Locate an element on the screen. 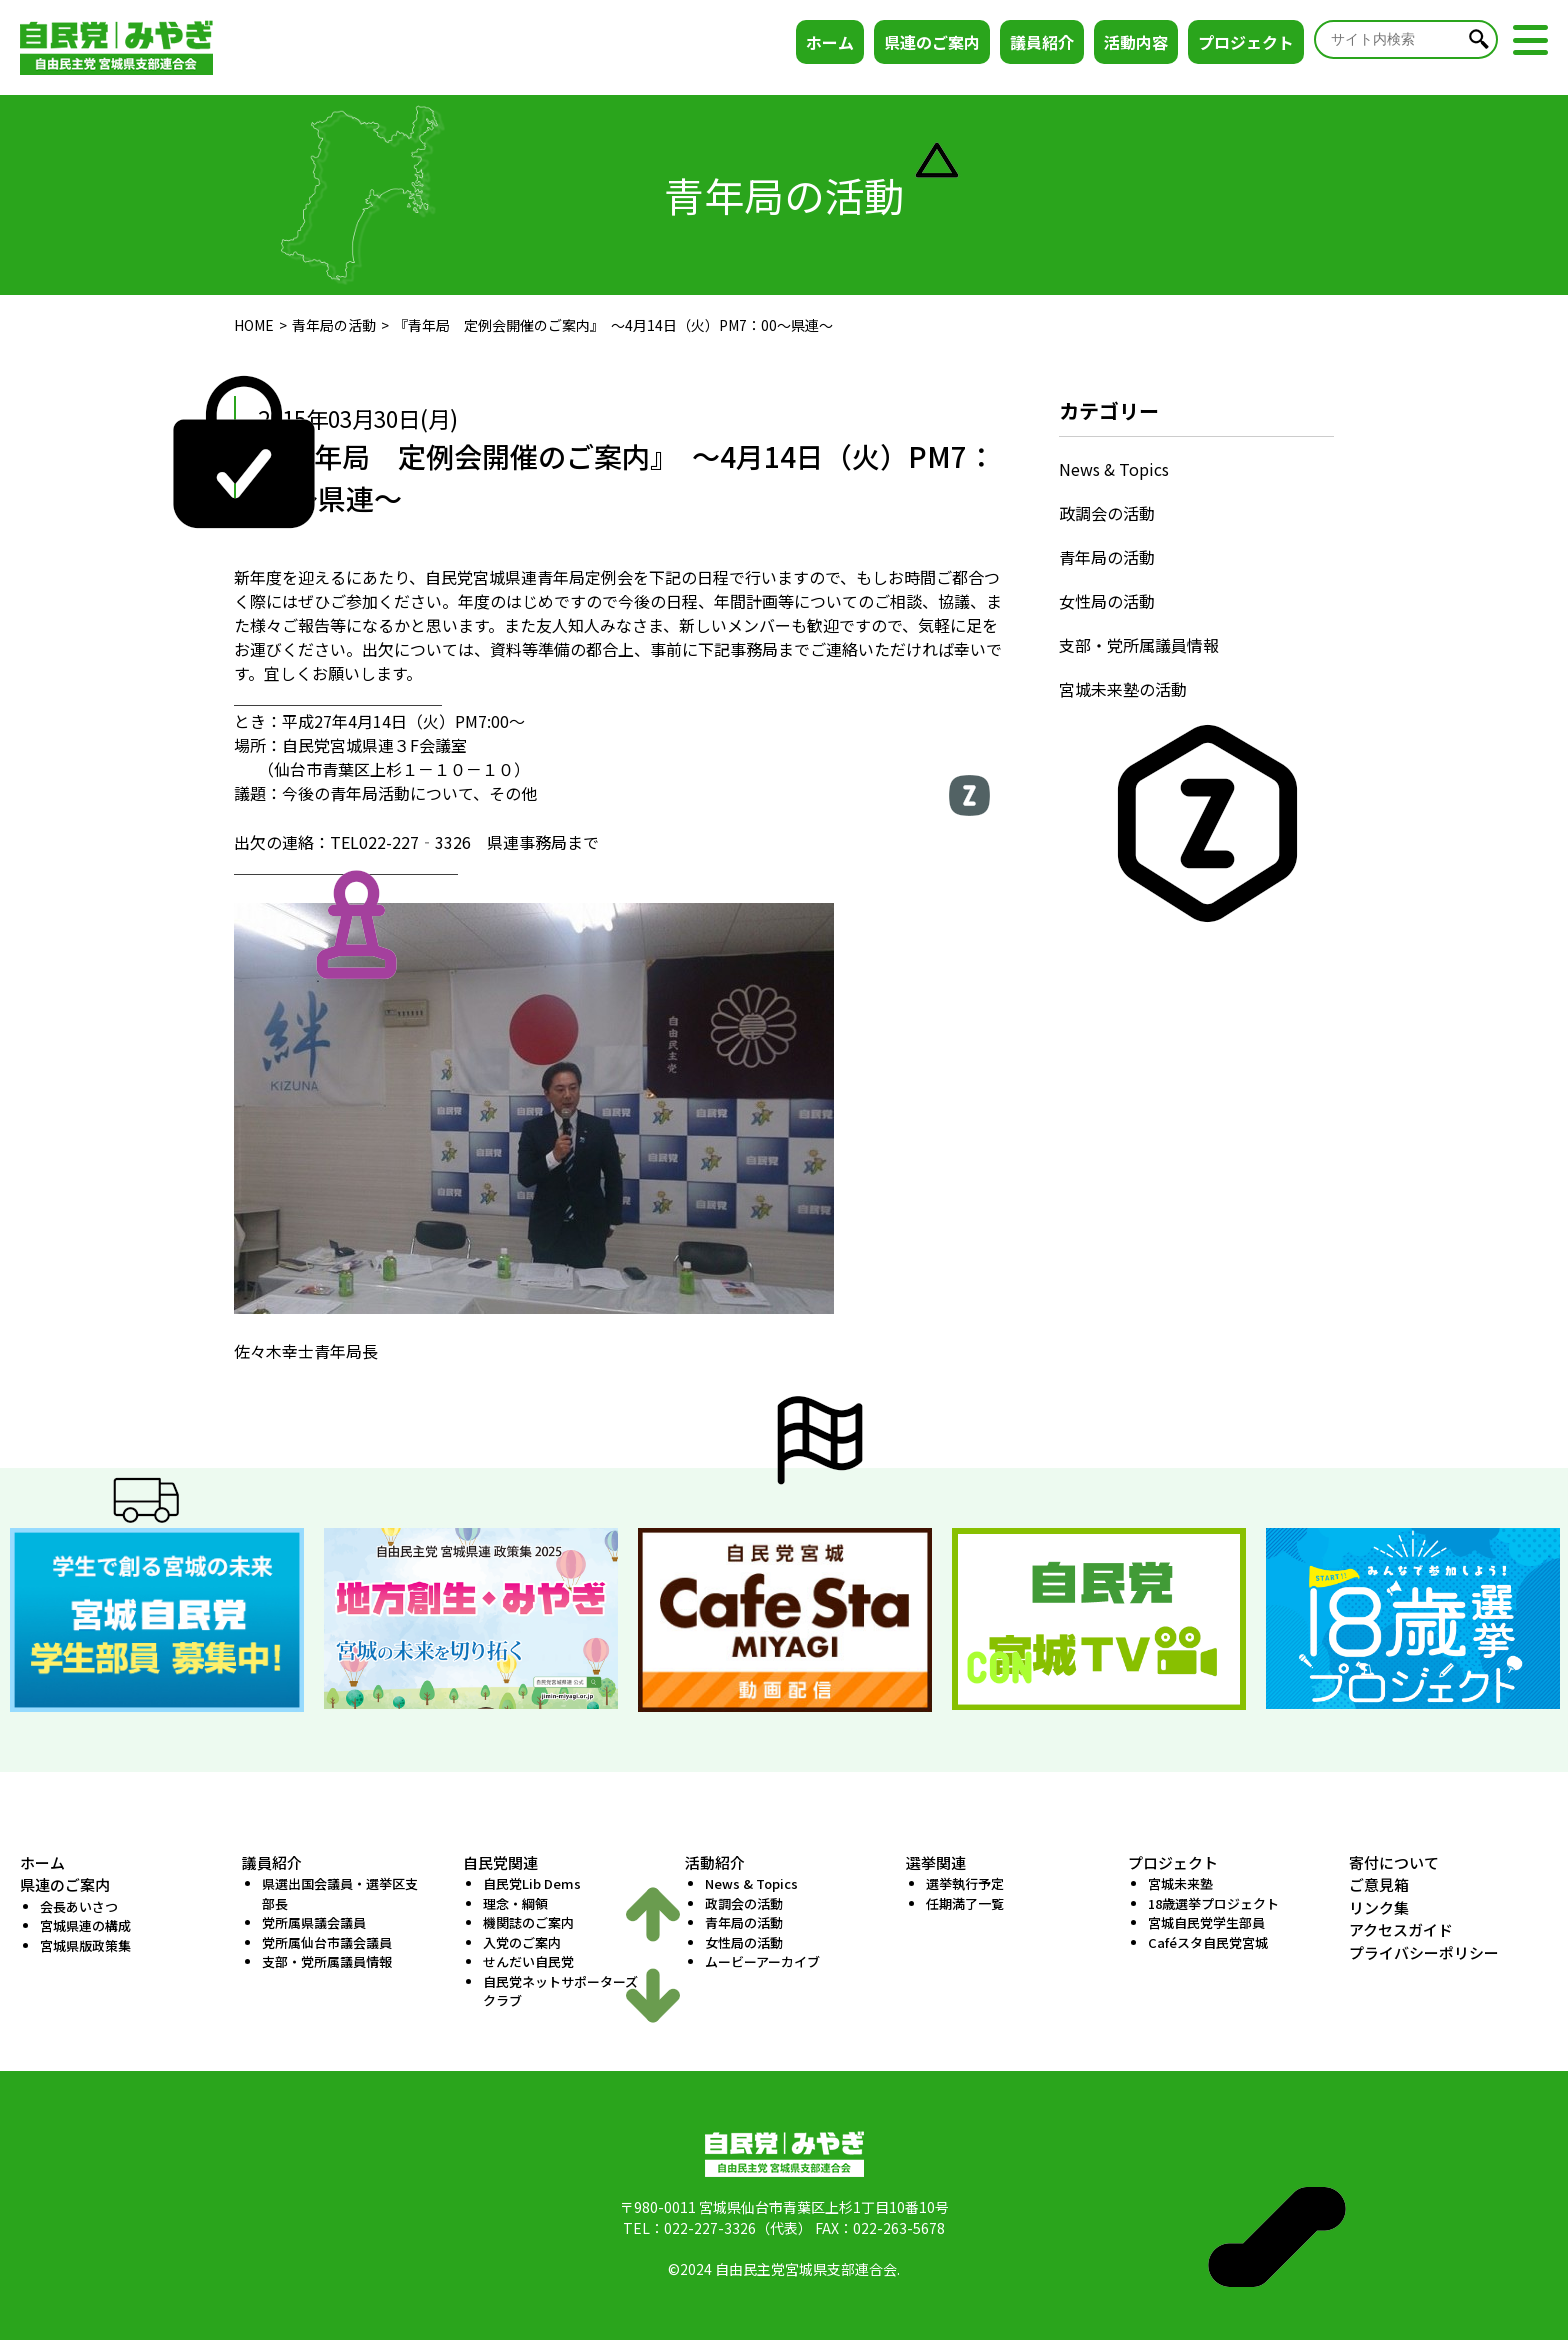  app or service logo starting with Z is located at coordinates (1207, 823).